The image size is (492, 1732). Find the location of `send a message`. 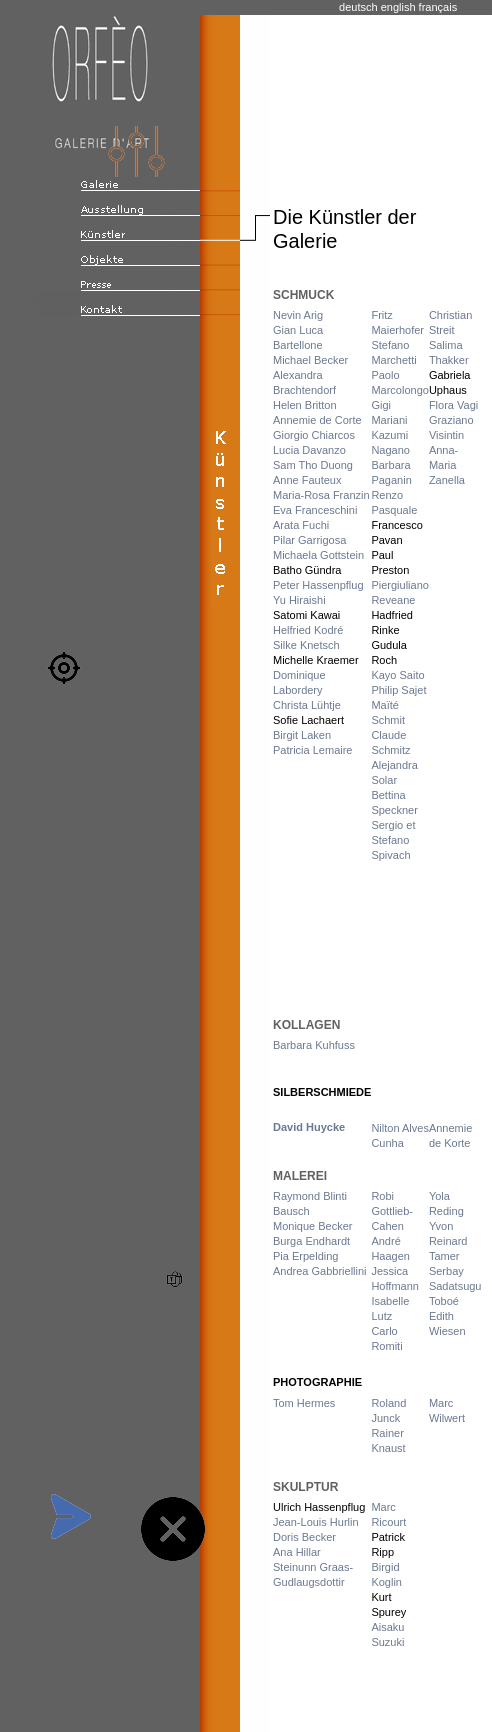

send a message is located at coordinates (68, 1516).